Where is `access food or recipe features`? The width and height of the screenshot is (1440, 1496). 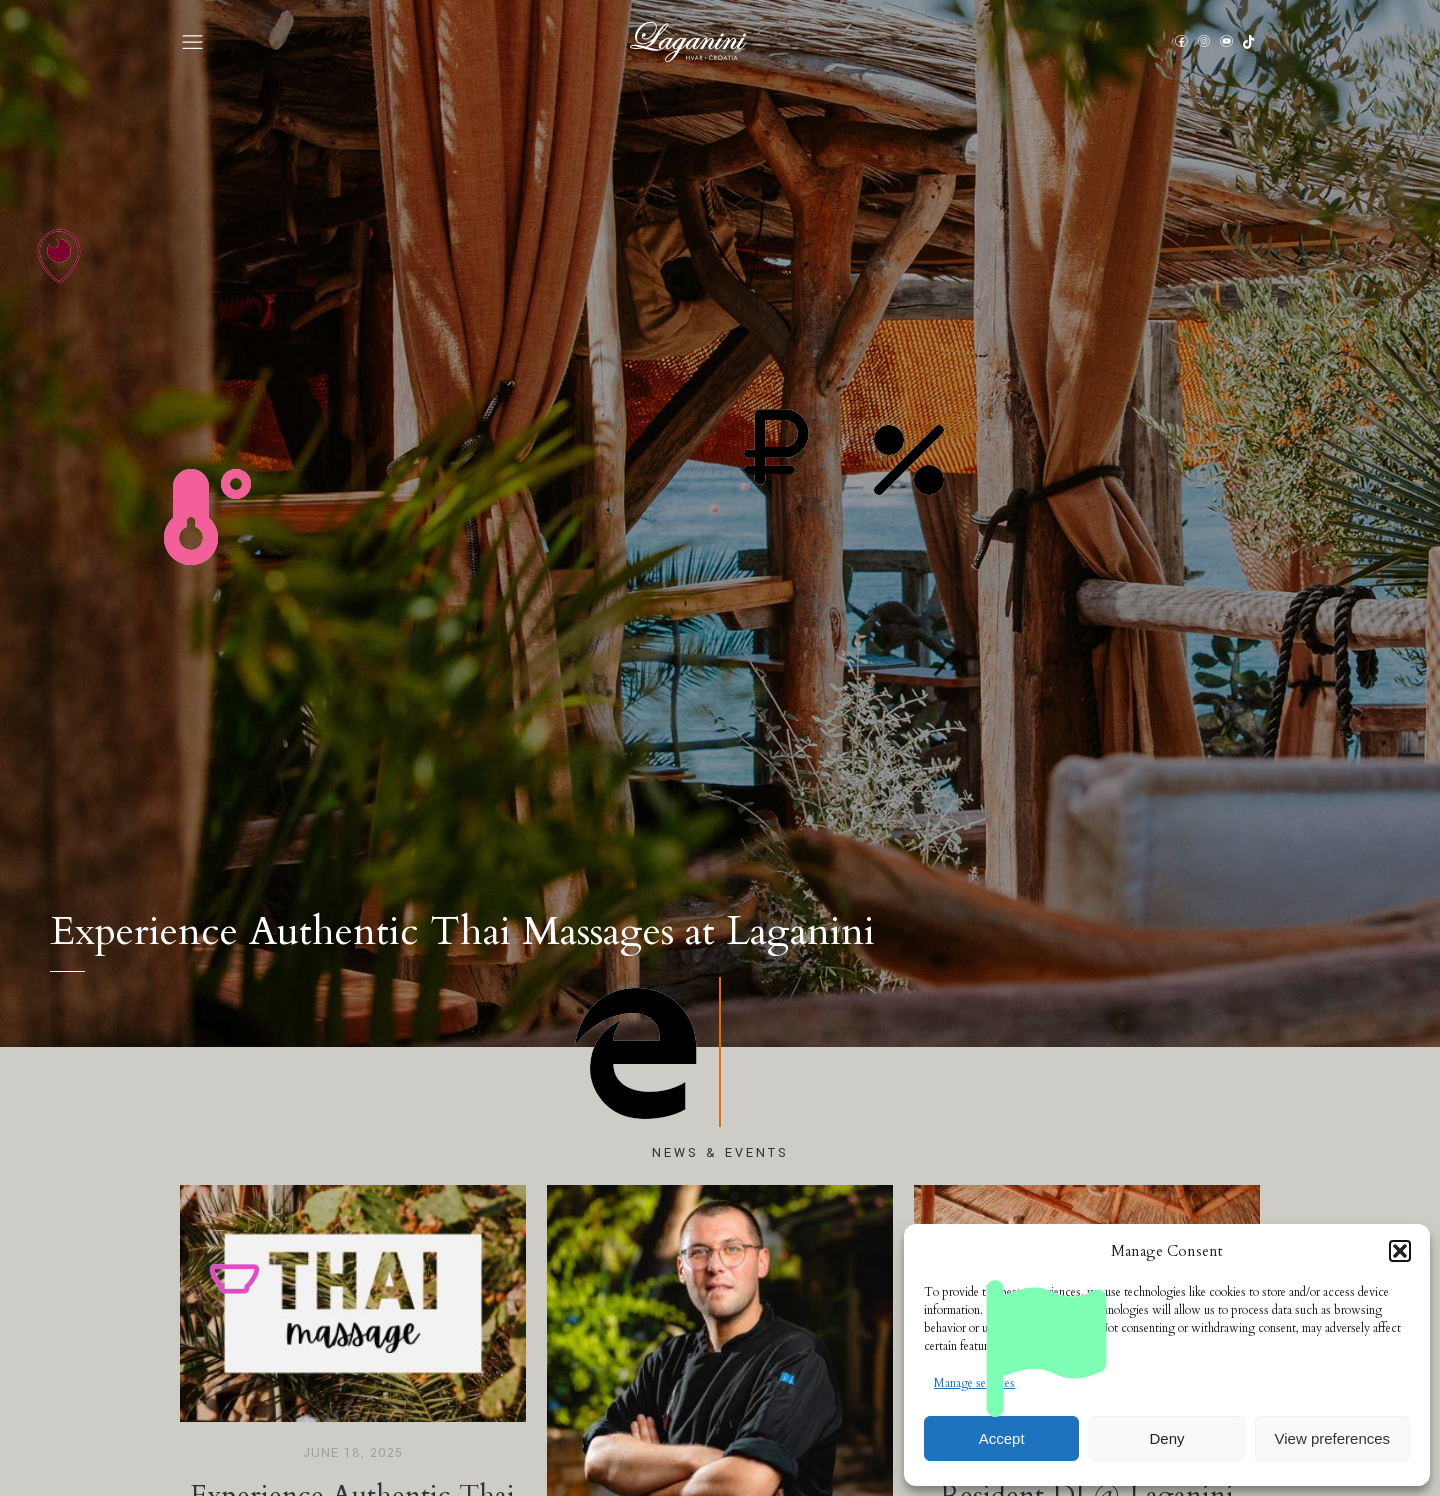 access food or recipe features is located at coordinates (234, 1276).